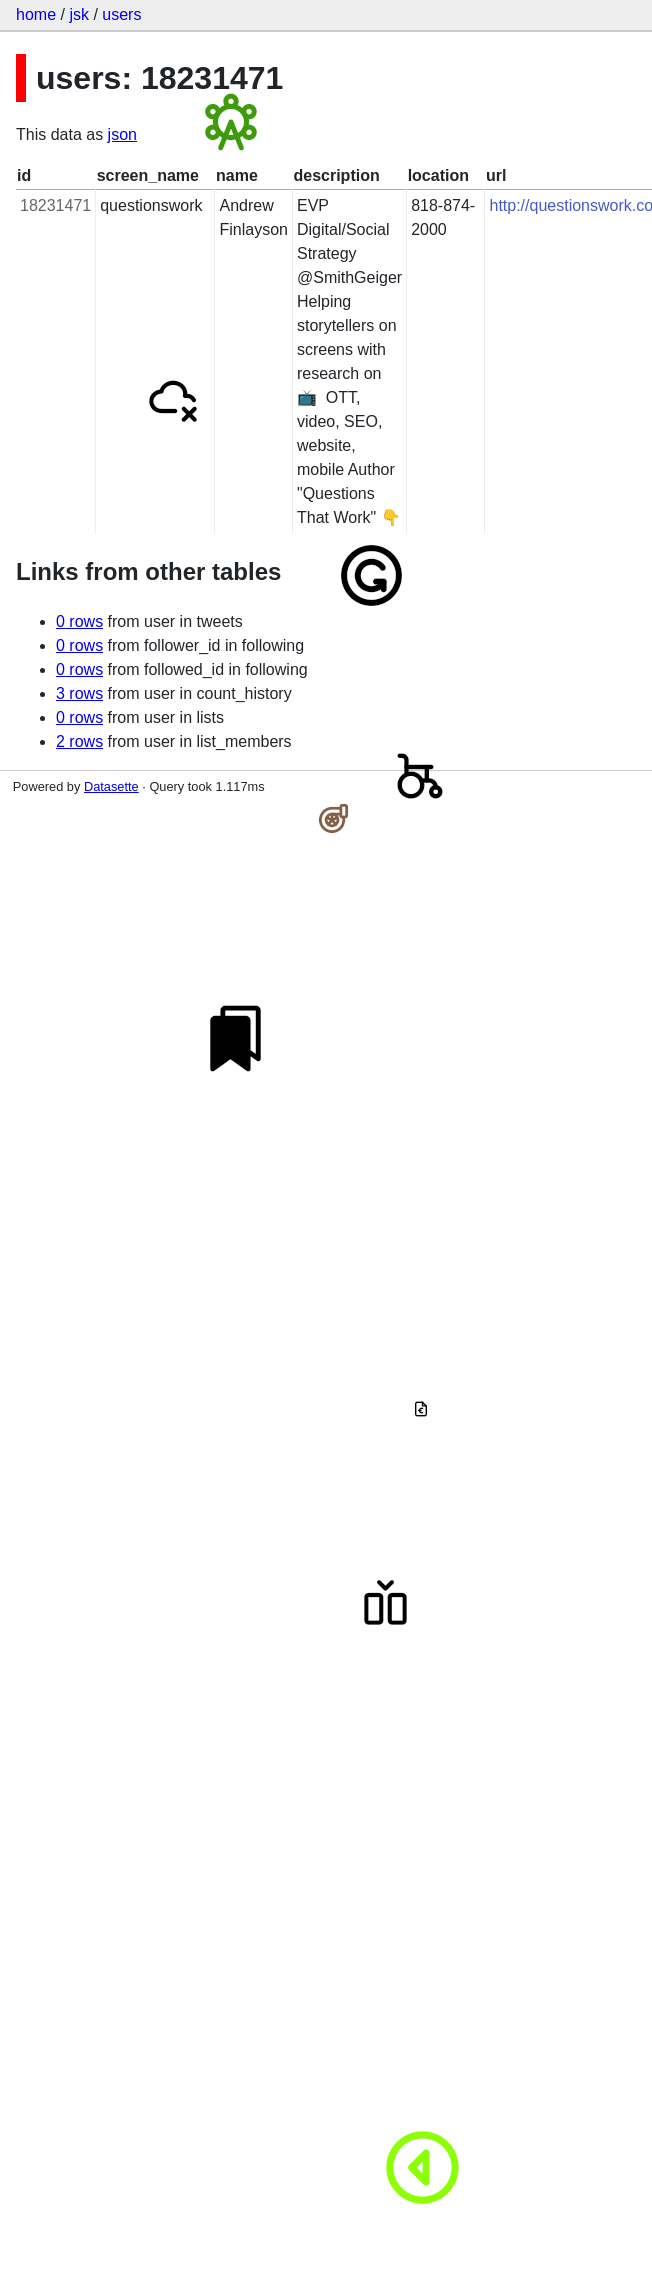 This screenshot has height=2280, width=652. Describe the element at coordinates (420, 776) in the screenshot. I see `indicates wheelchair accessibility available` at that location.